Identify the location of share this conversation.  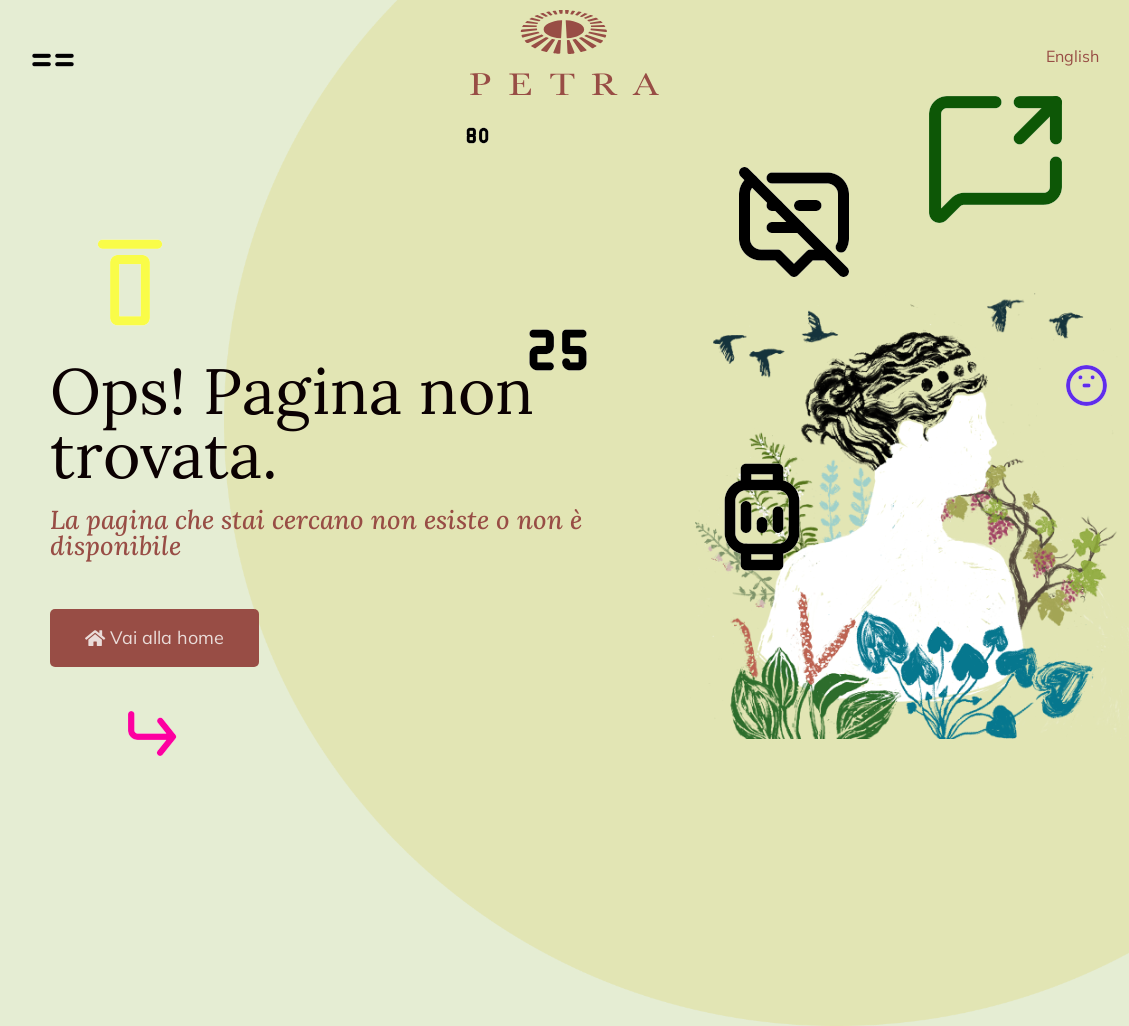
(995, 156).